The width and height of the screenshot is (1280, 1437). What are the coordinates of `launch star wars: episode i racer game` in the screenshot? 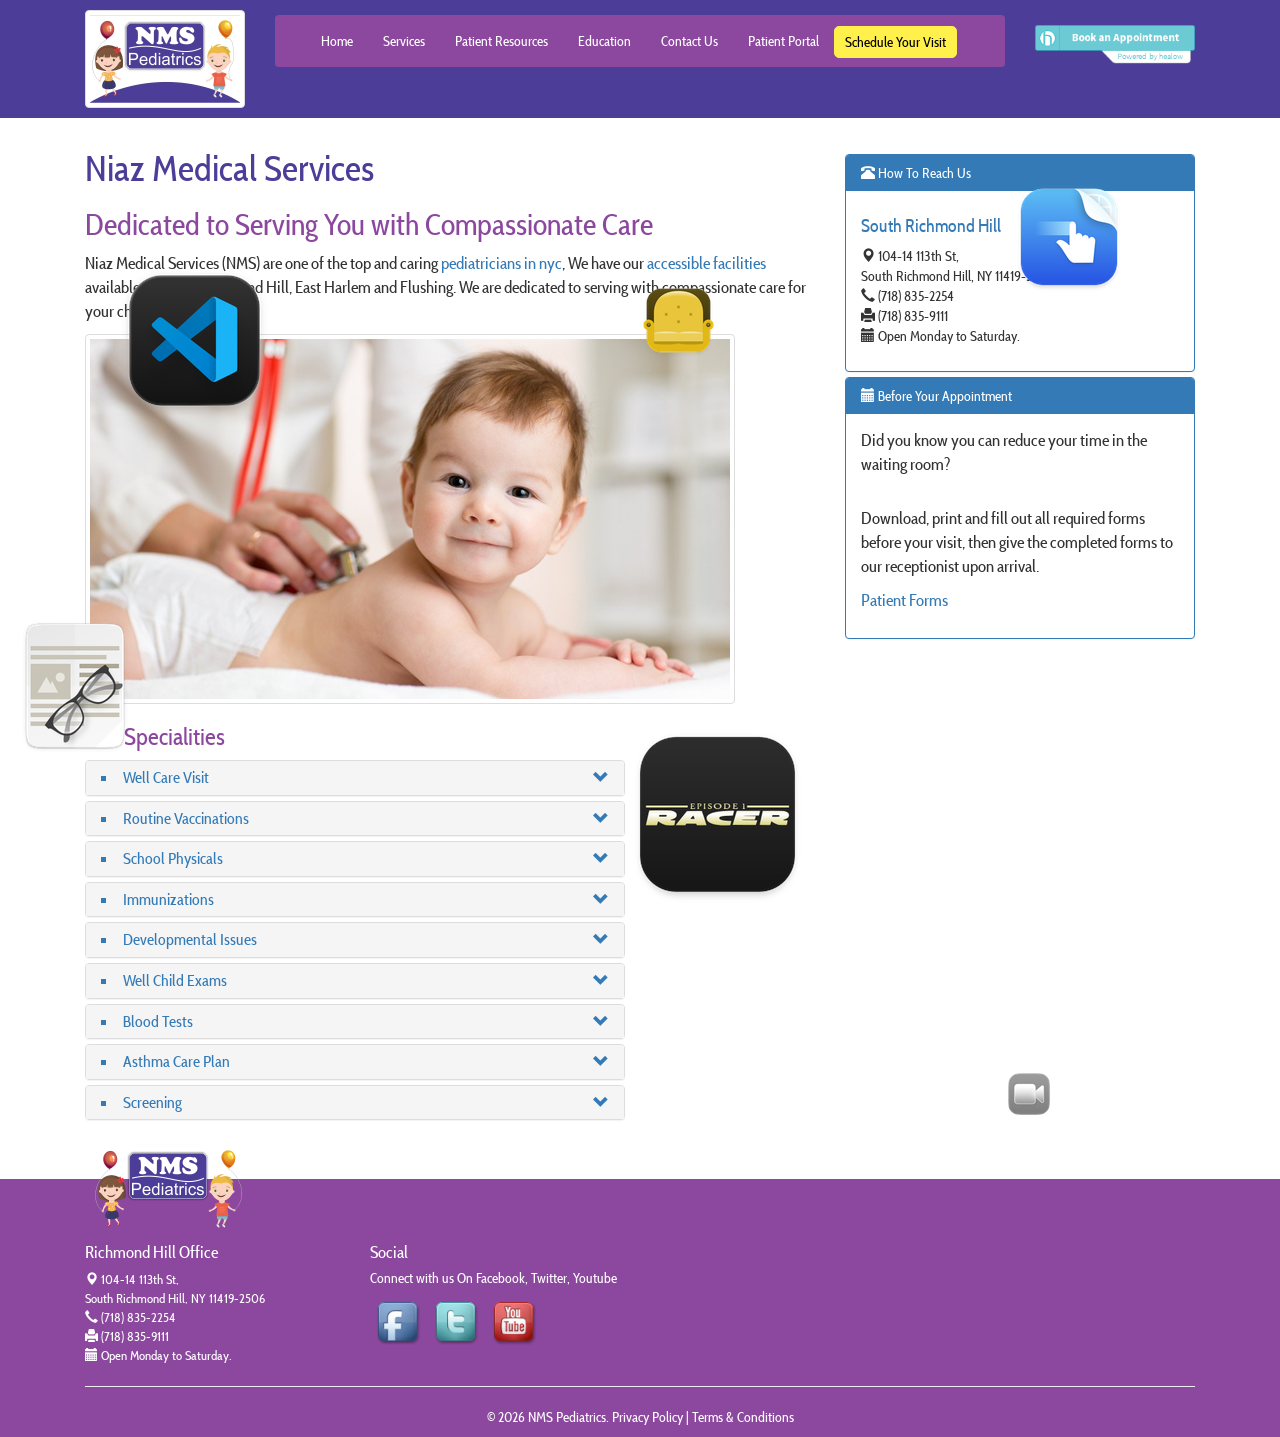 It's located at (717, 814).